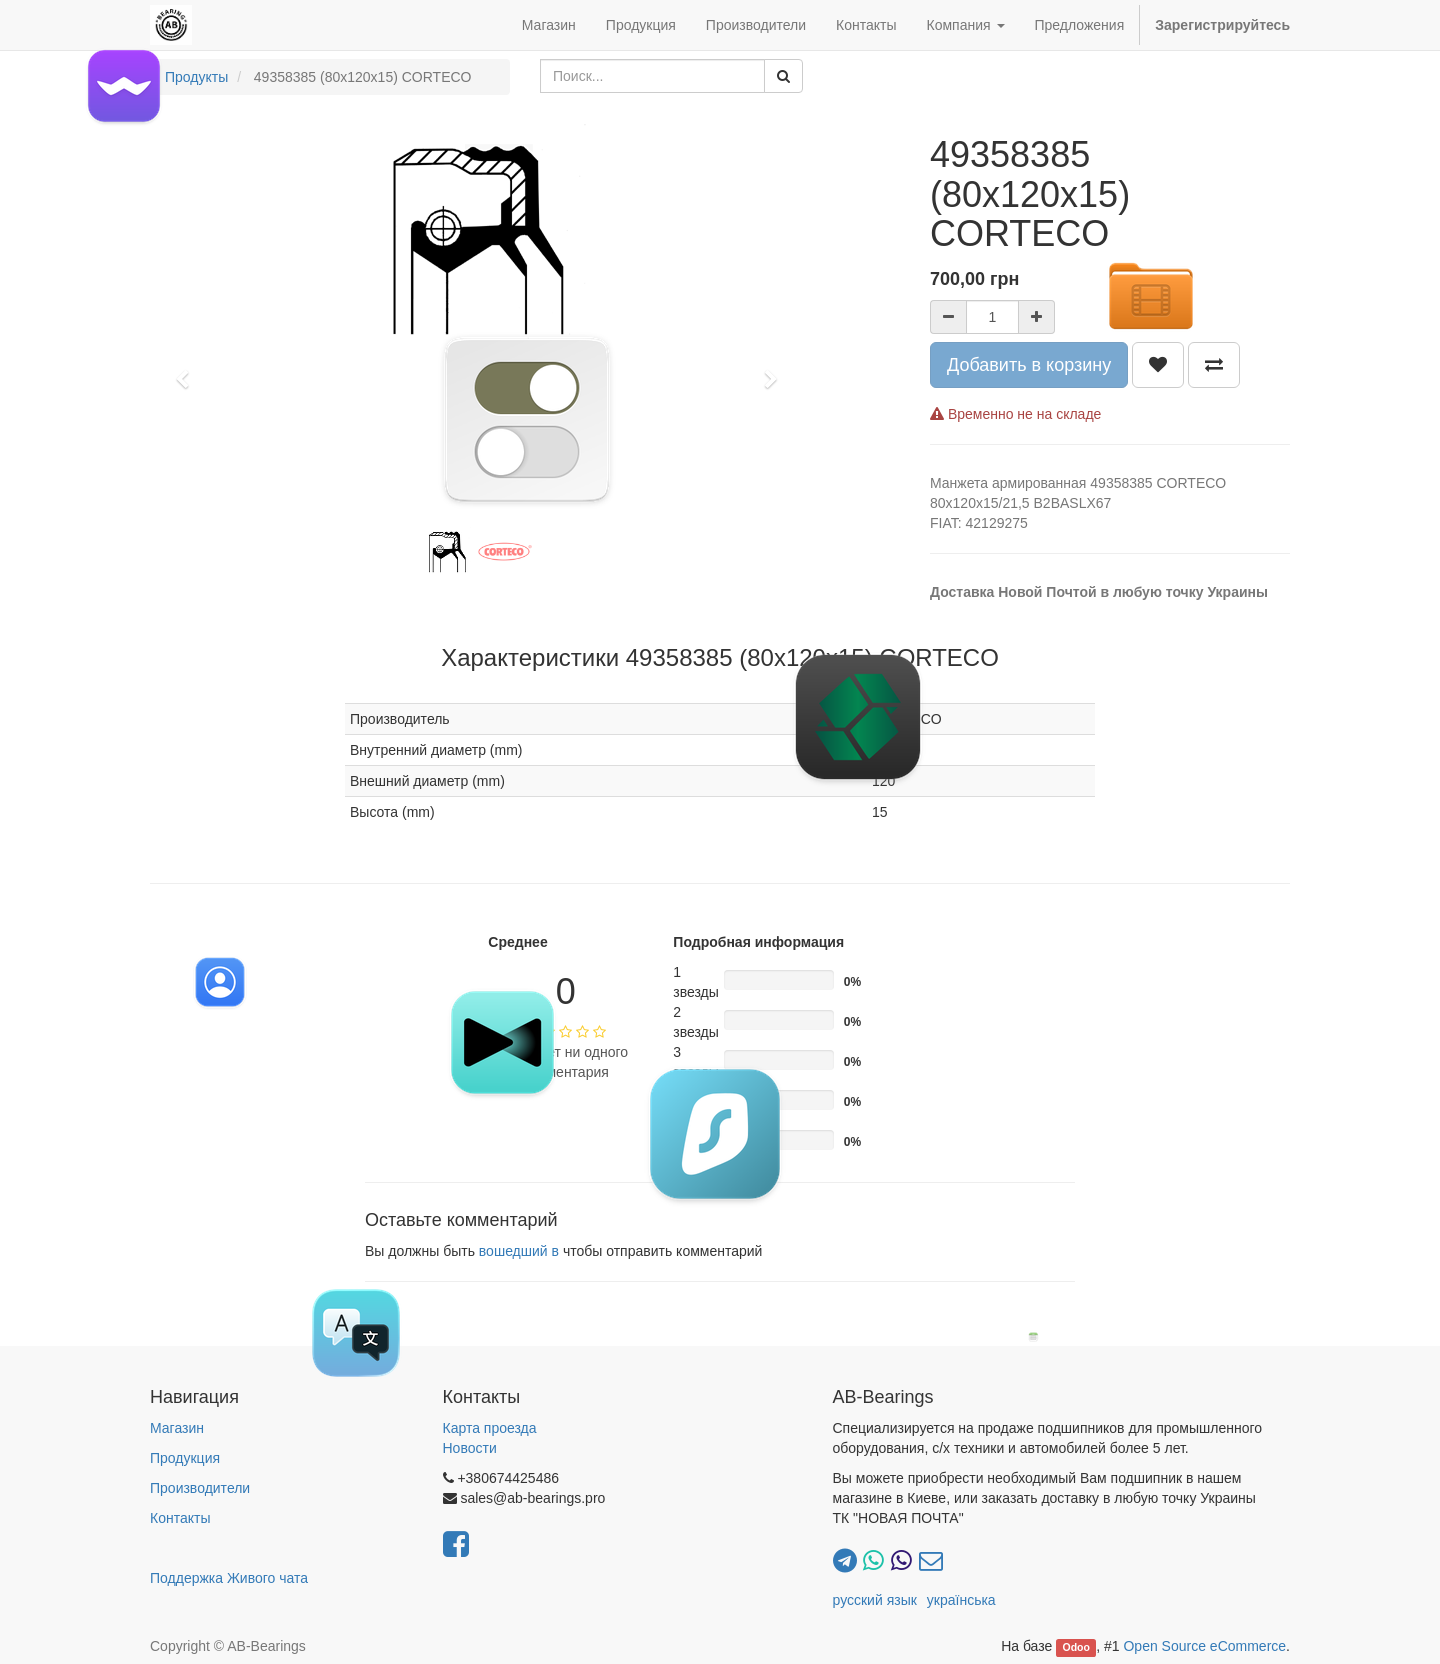 The width and height of the screenshot is (1440, 1664). Describe the element at coordinates (715, 1134) in the screenshot. I see `open surfshark vpn app` at that location.